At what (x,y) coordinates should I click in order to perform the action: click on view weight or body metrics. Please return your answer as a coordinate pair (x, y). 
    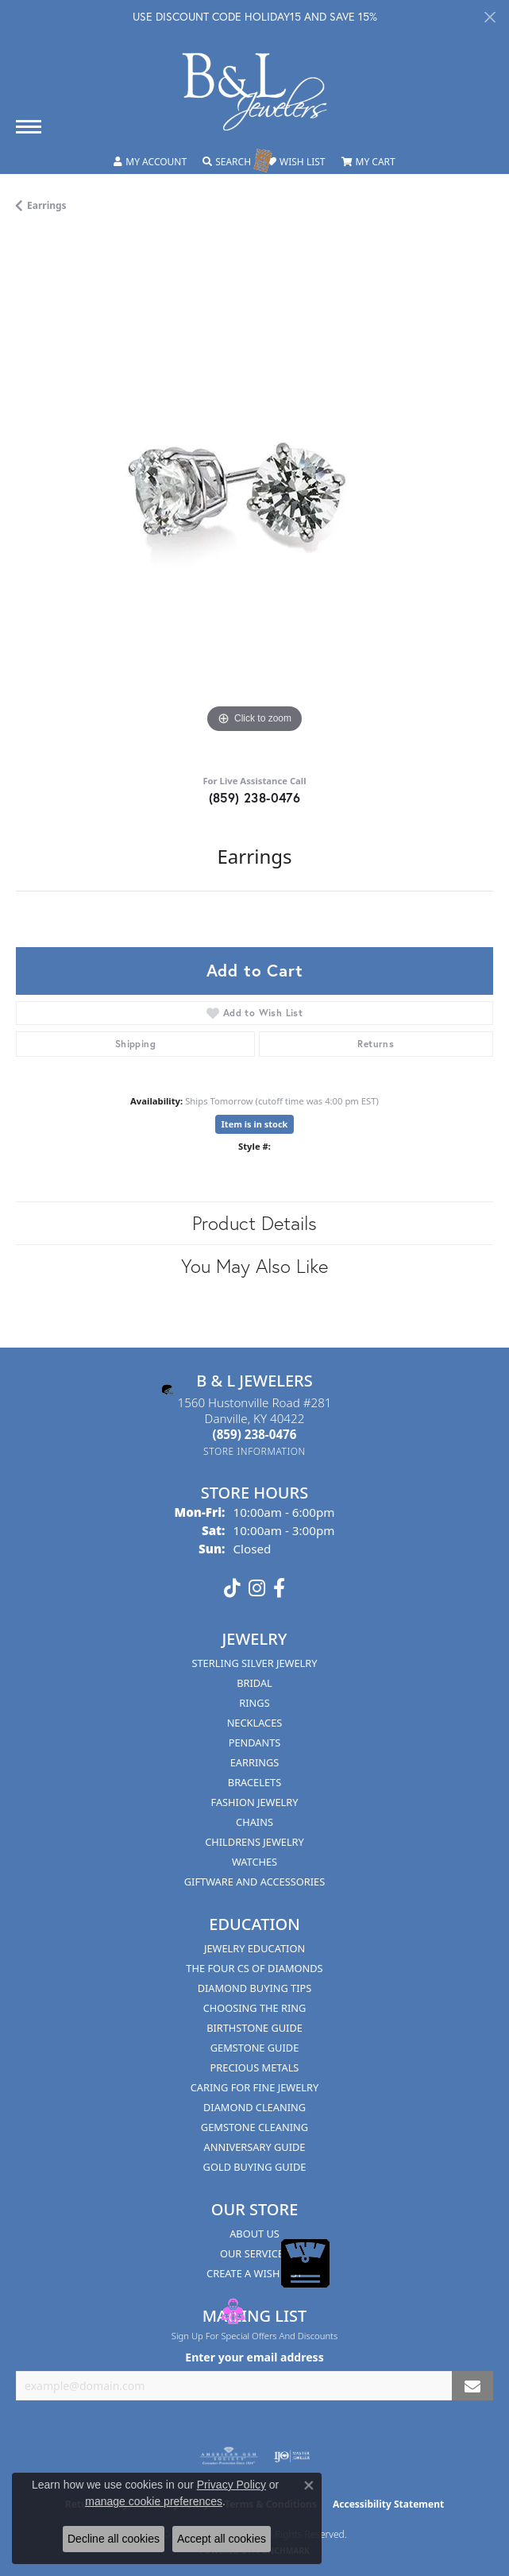
    Looking at the image, I should click on (305, 2263).